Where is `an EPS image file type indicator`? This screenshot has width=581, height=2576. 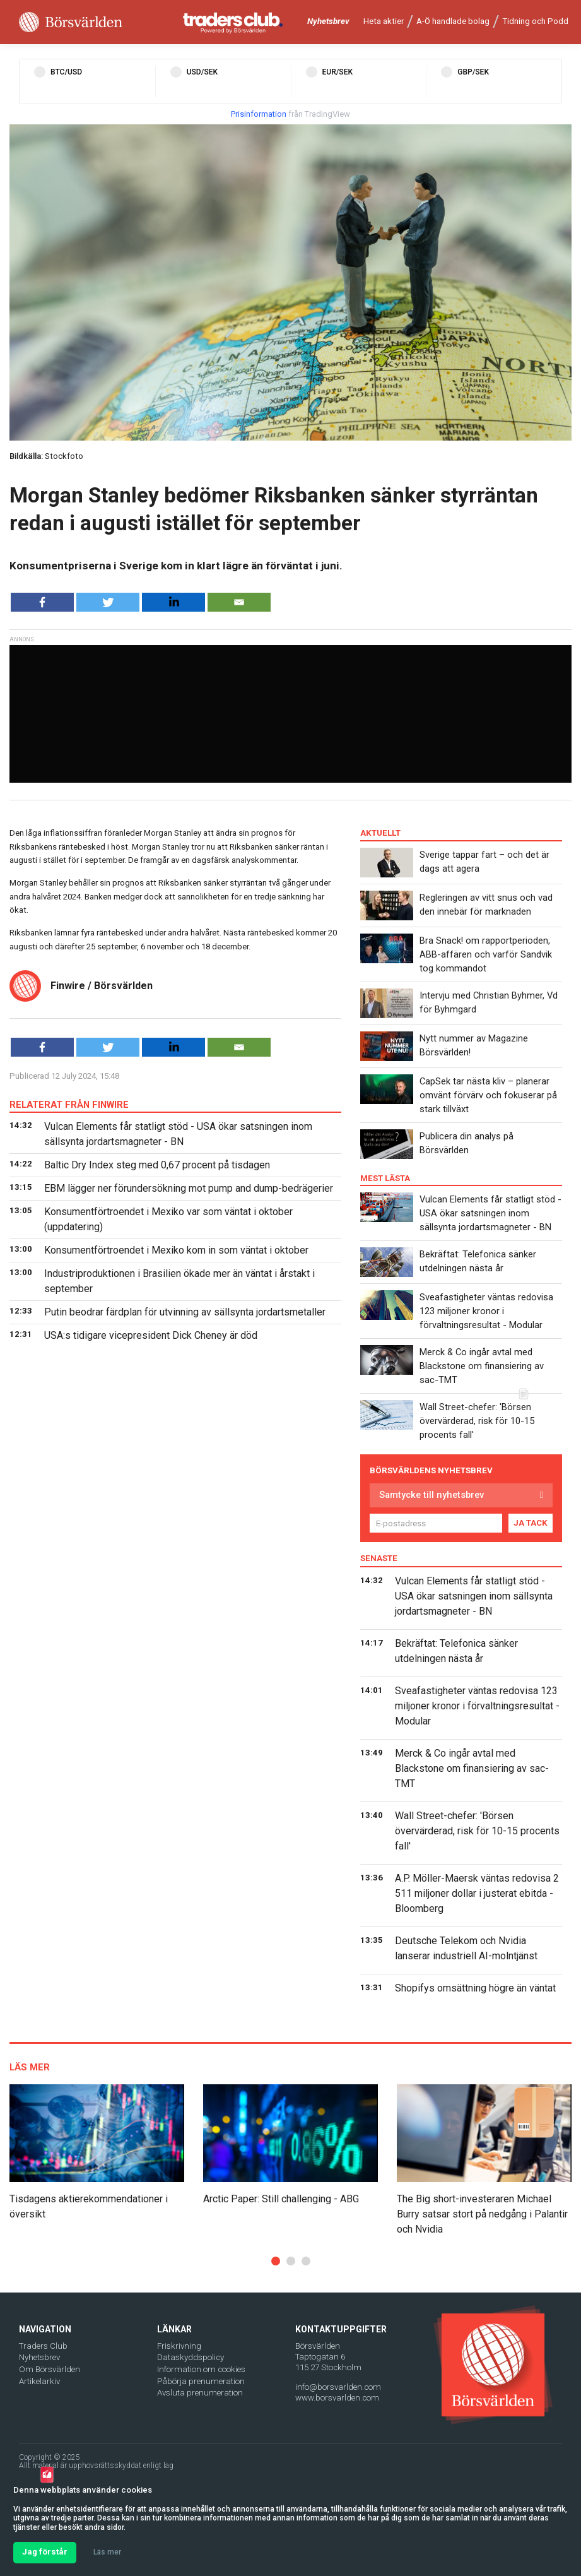 an EPS image file type indicator is located at coordinates (47, 2474).